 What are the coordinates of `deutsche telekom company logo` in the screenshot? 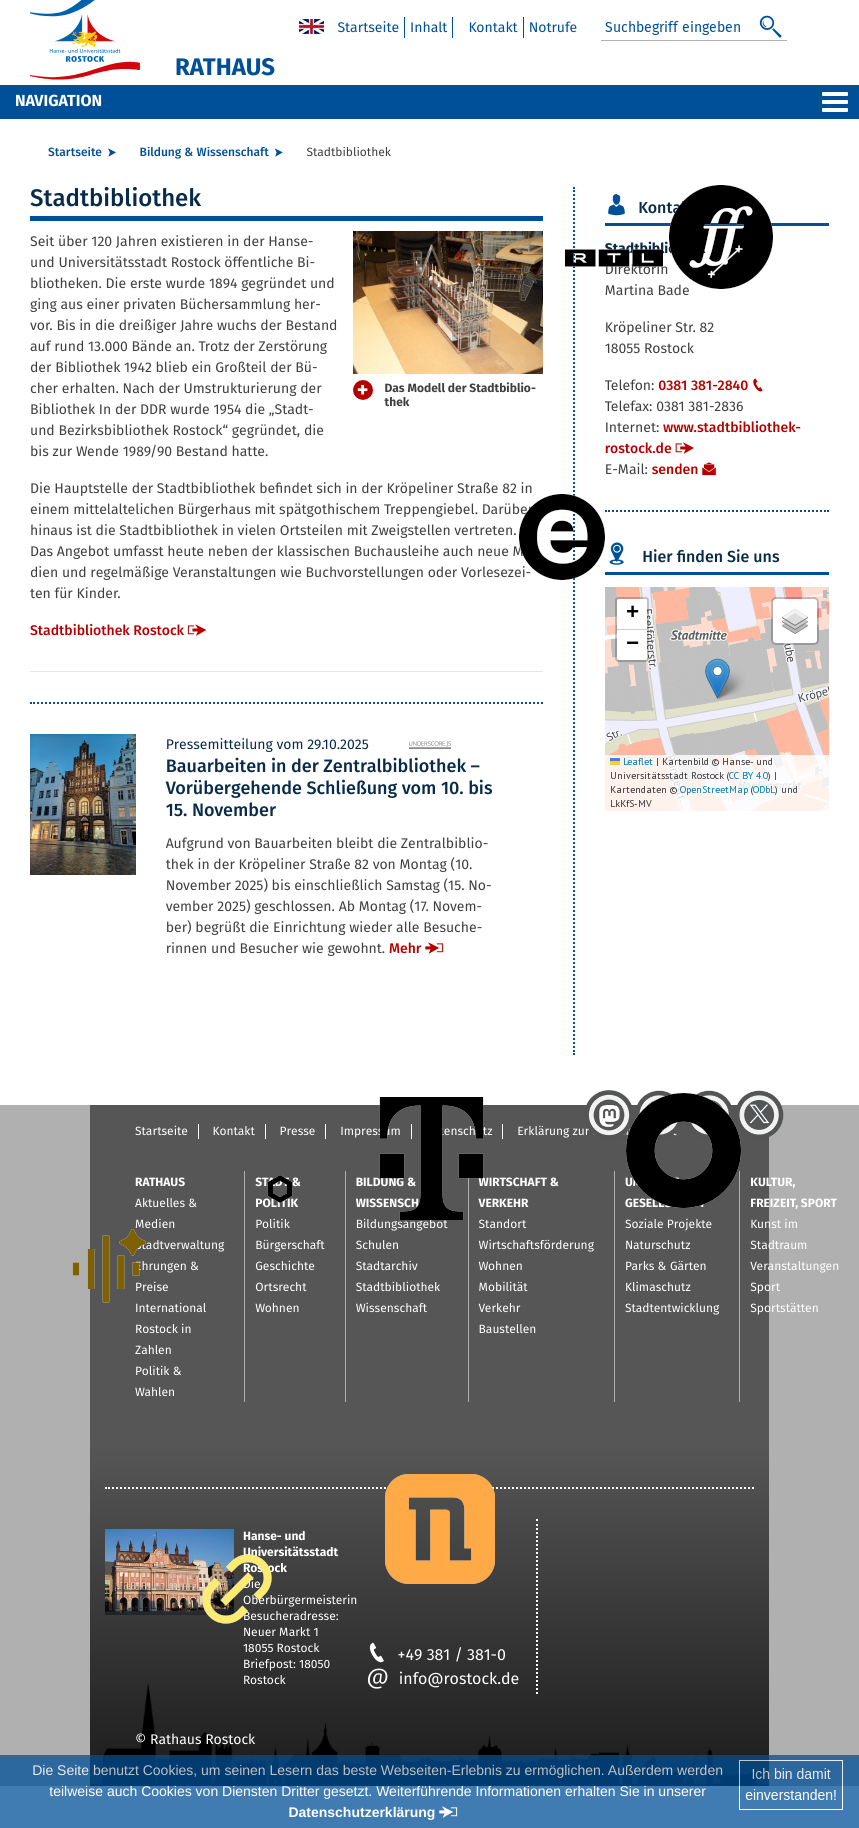 It's located at (431, 1158).